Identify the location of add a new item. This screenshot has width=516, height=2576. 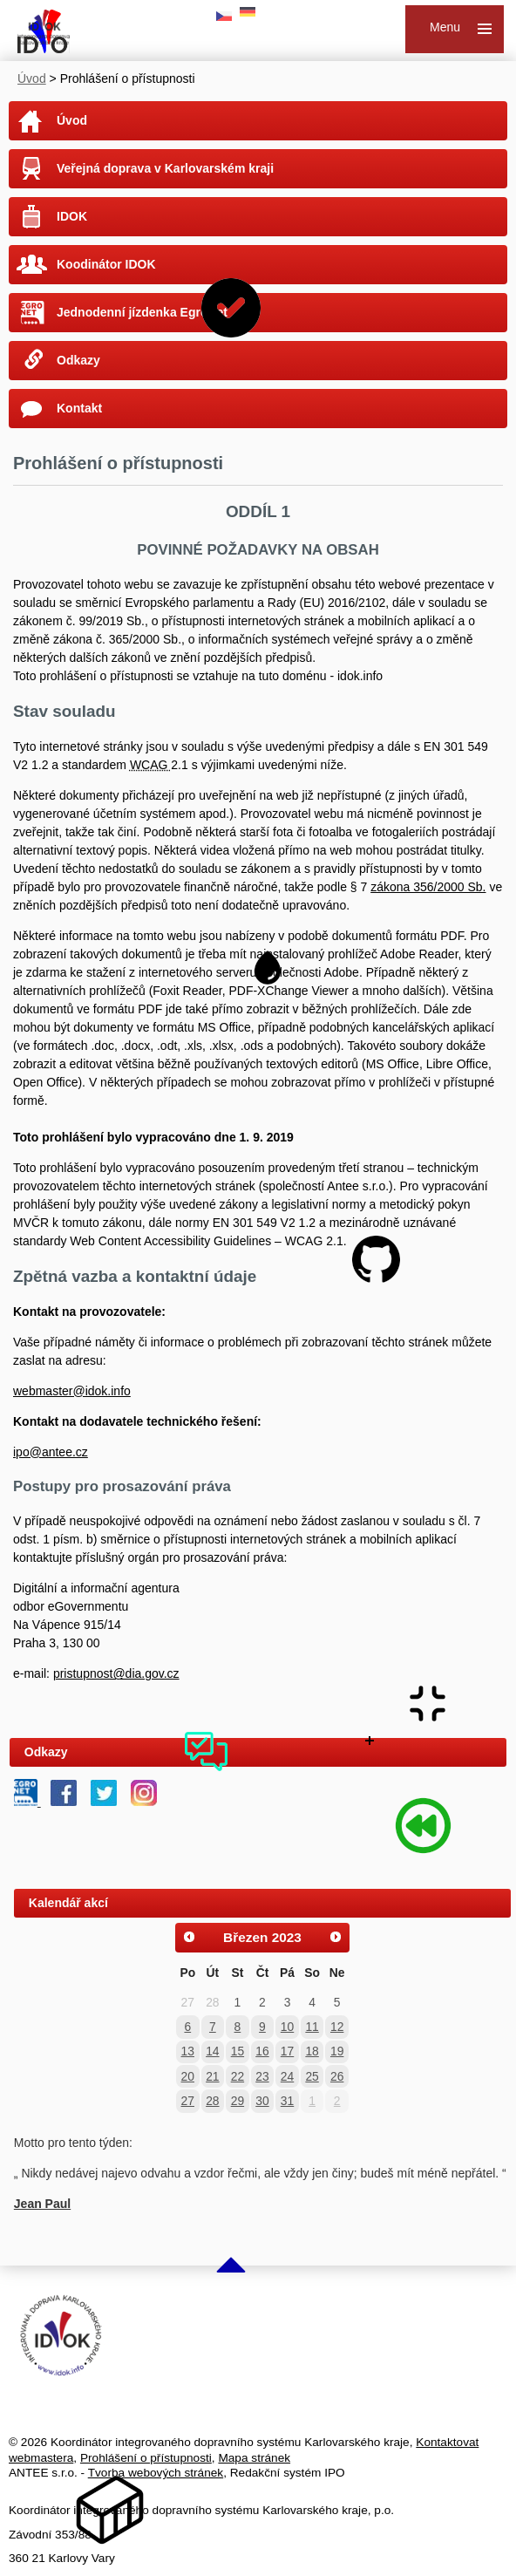
(370, 1741).